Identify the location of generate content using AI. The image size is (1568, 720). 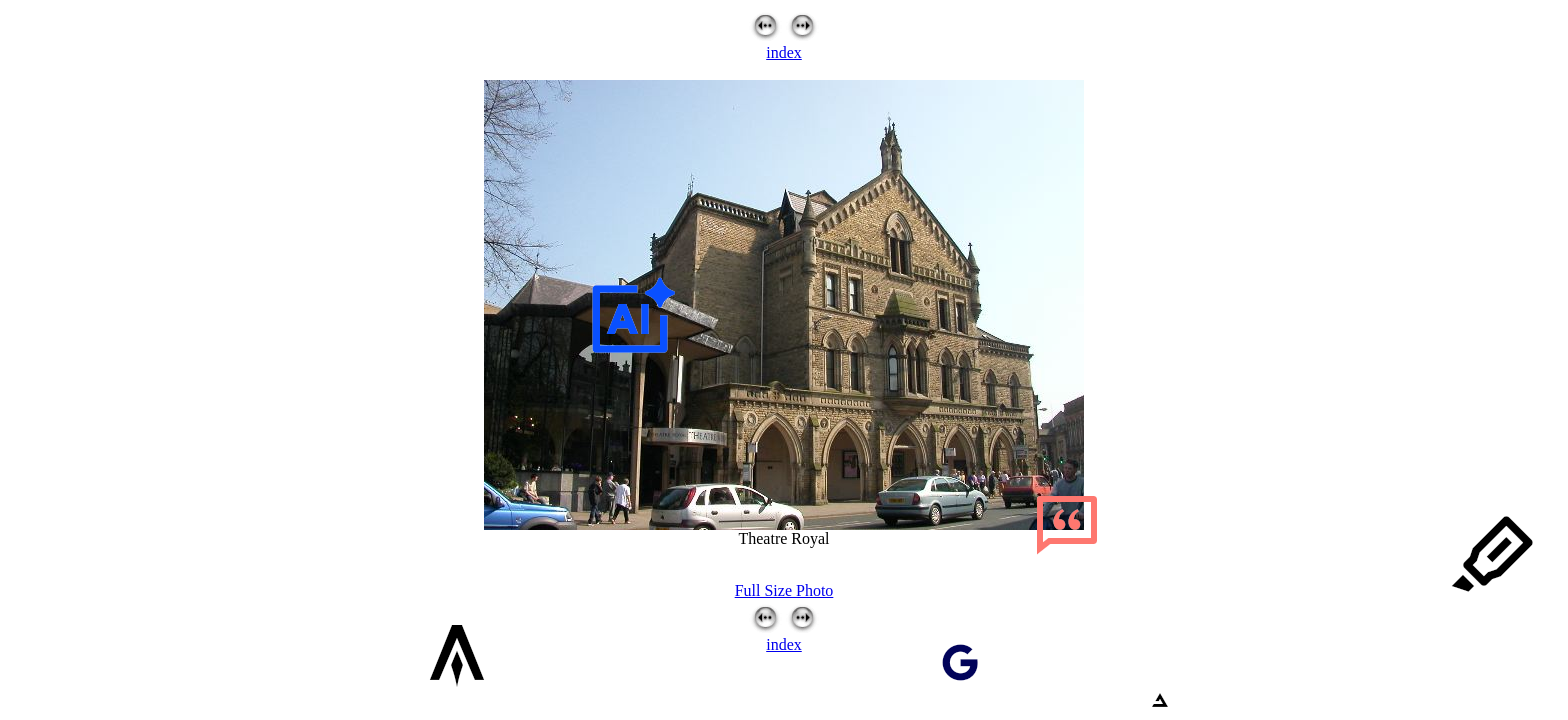
(630, 319).